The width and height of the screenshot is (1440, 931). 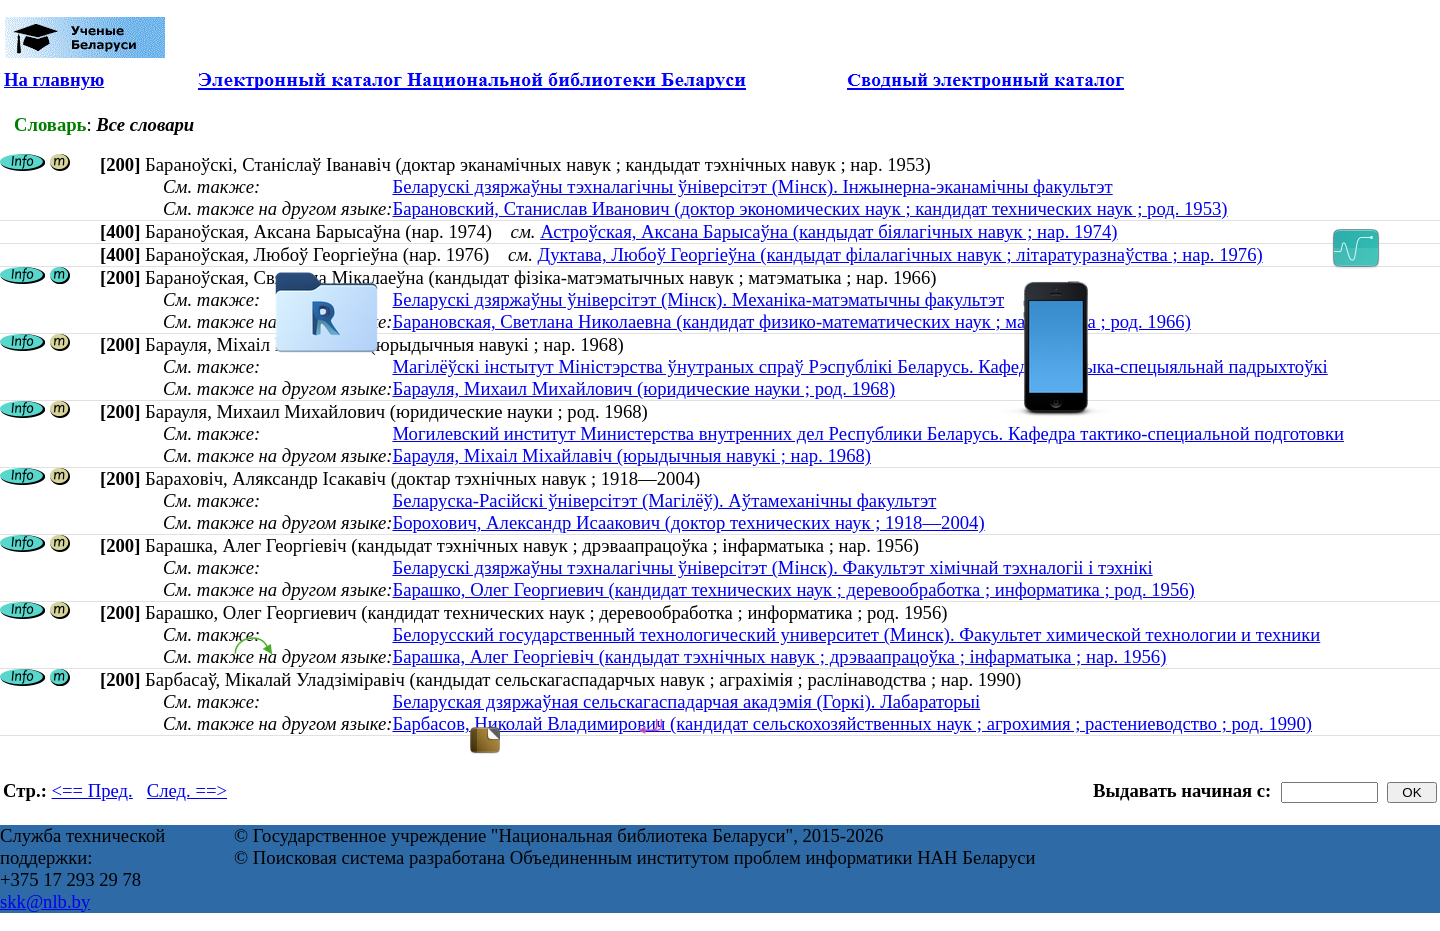 What do you see at coordinates (1056, 349) in the screenshot?
I see `indicates a connected iPhone device` at bounding box center [1056, 349].